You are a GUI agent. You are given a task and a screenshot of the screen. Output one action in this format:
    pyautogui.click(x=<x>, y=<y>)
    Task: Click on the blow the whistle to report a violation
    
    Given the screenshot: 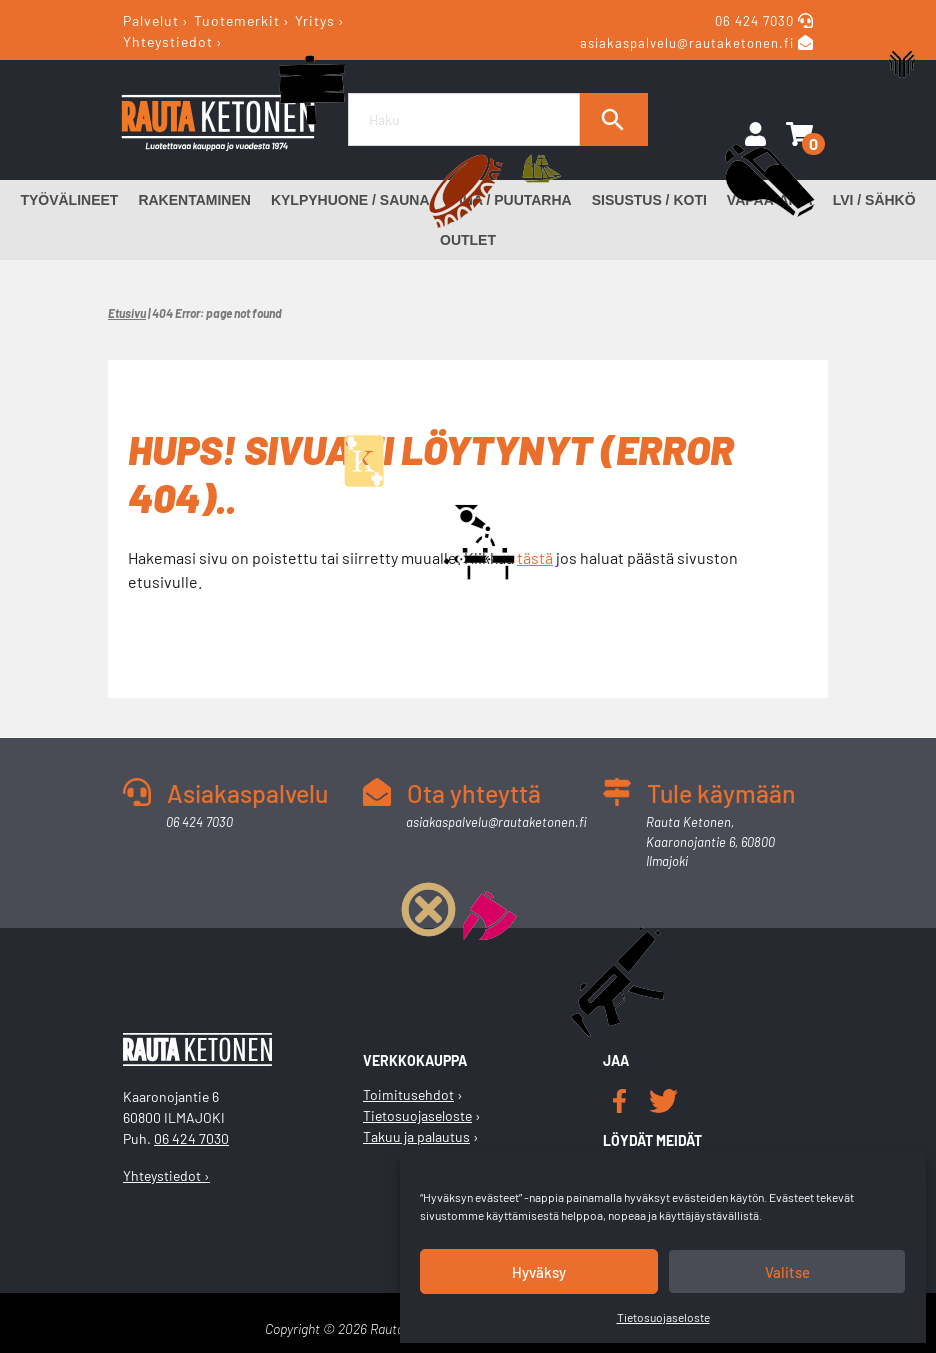 What is the action you would take?
    pyautogui.click(x=770, y=181)
    